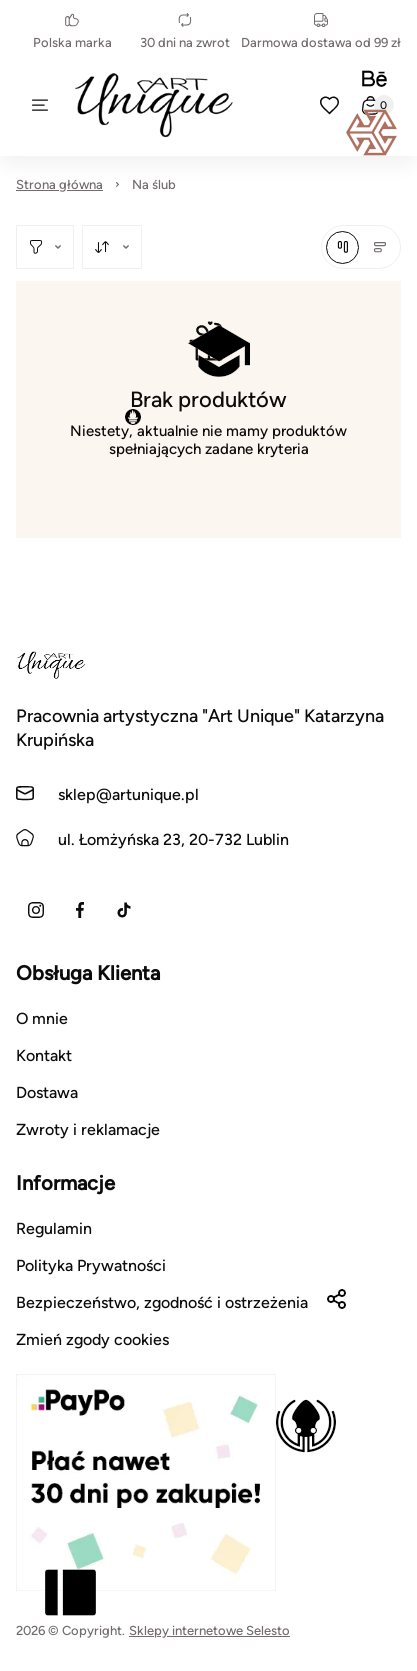 The height and width of the screenshot is (1671, 417). I want to click on switch to left sidebar layout, so click(70, 1592).